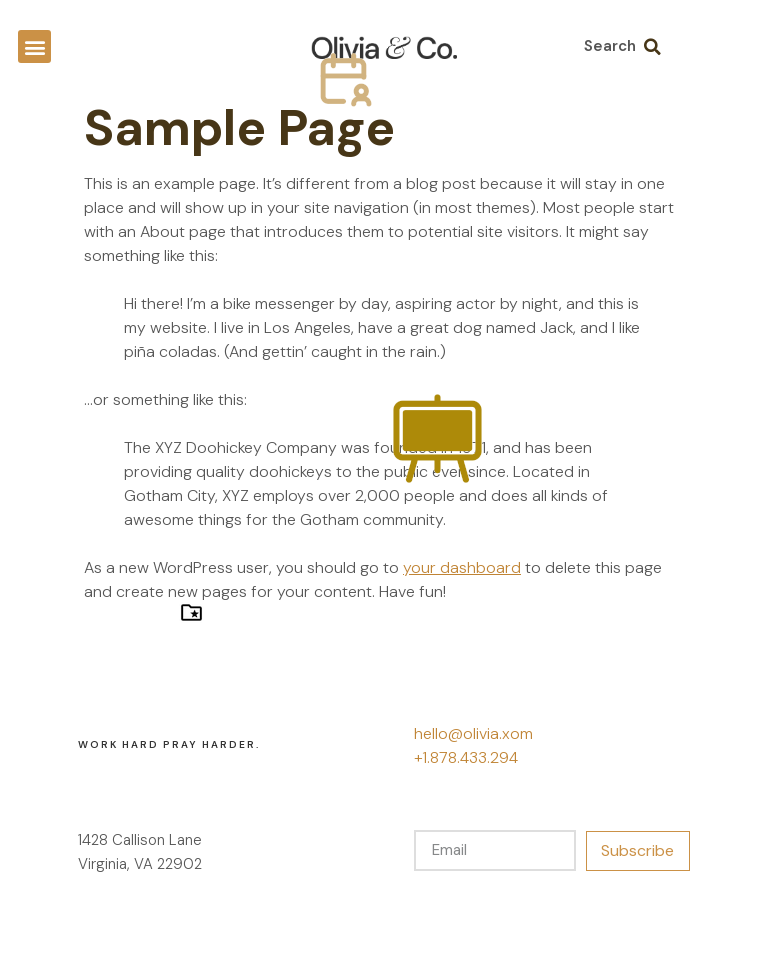  Describe the element at coordinates (343, 78) in the screenshot. I see `view scheduled appointments with contacts` at that location.